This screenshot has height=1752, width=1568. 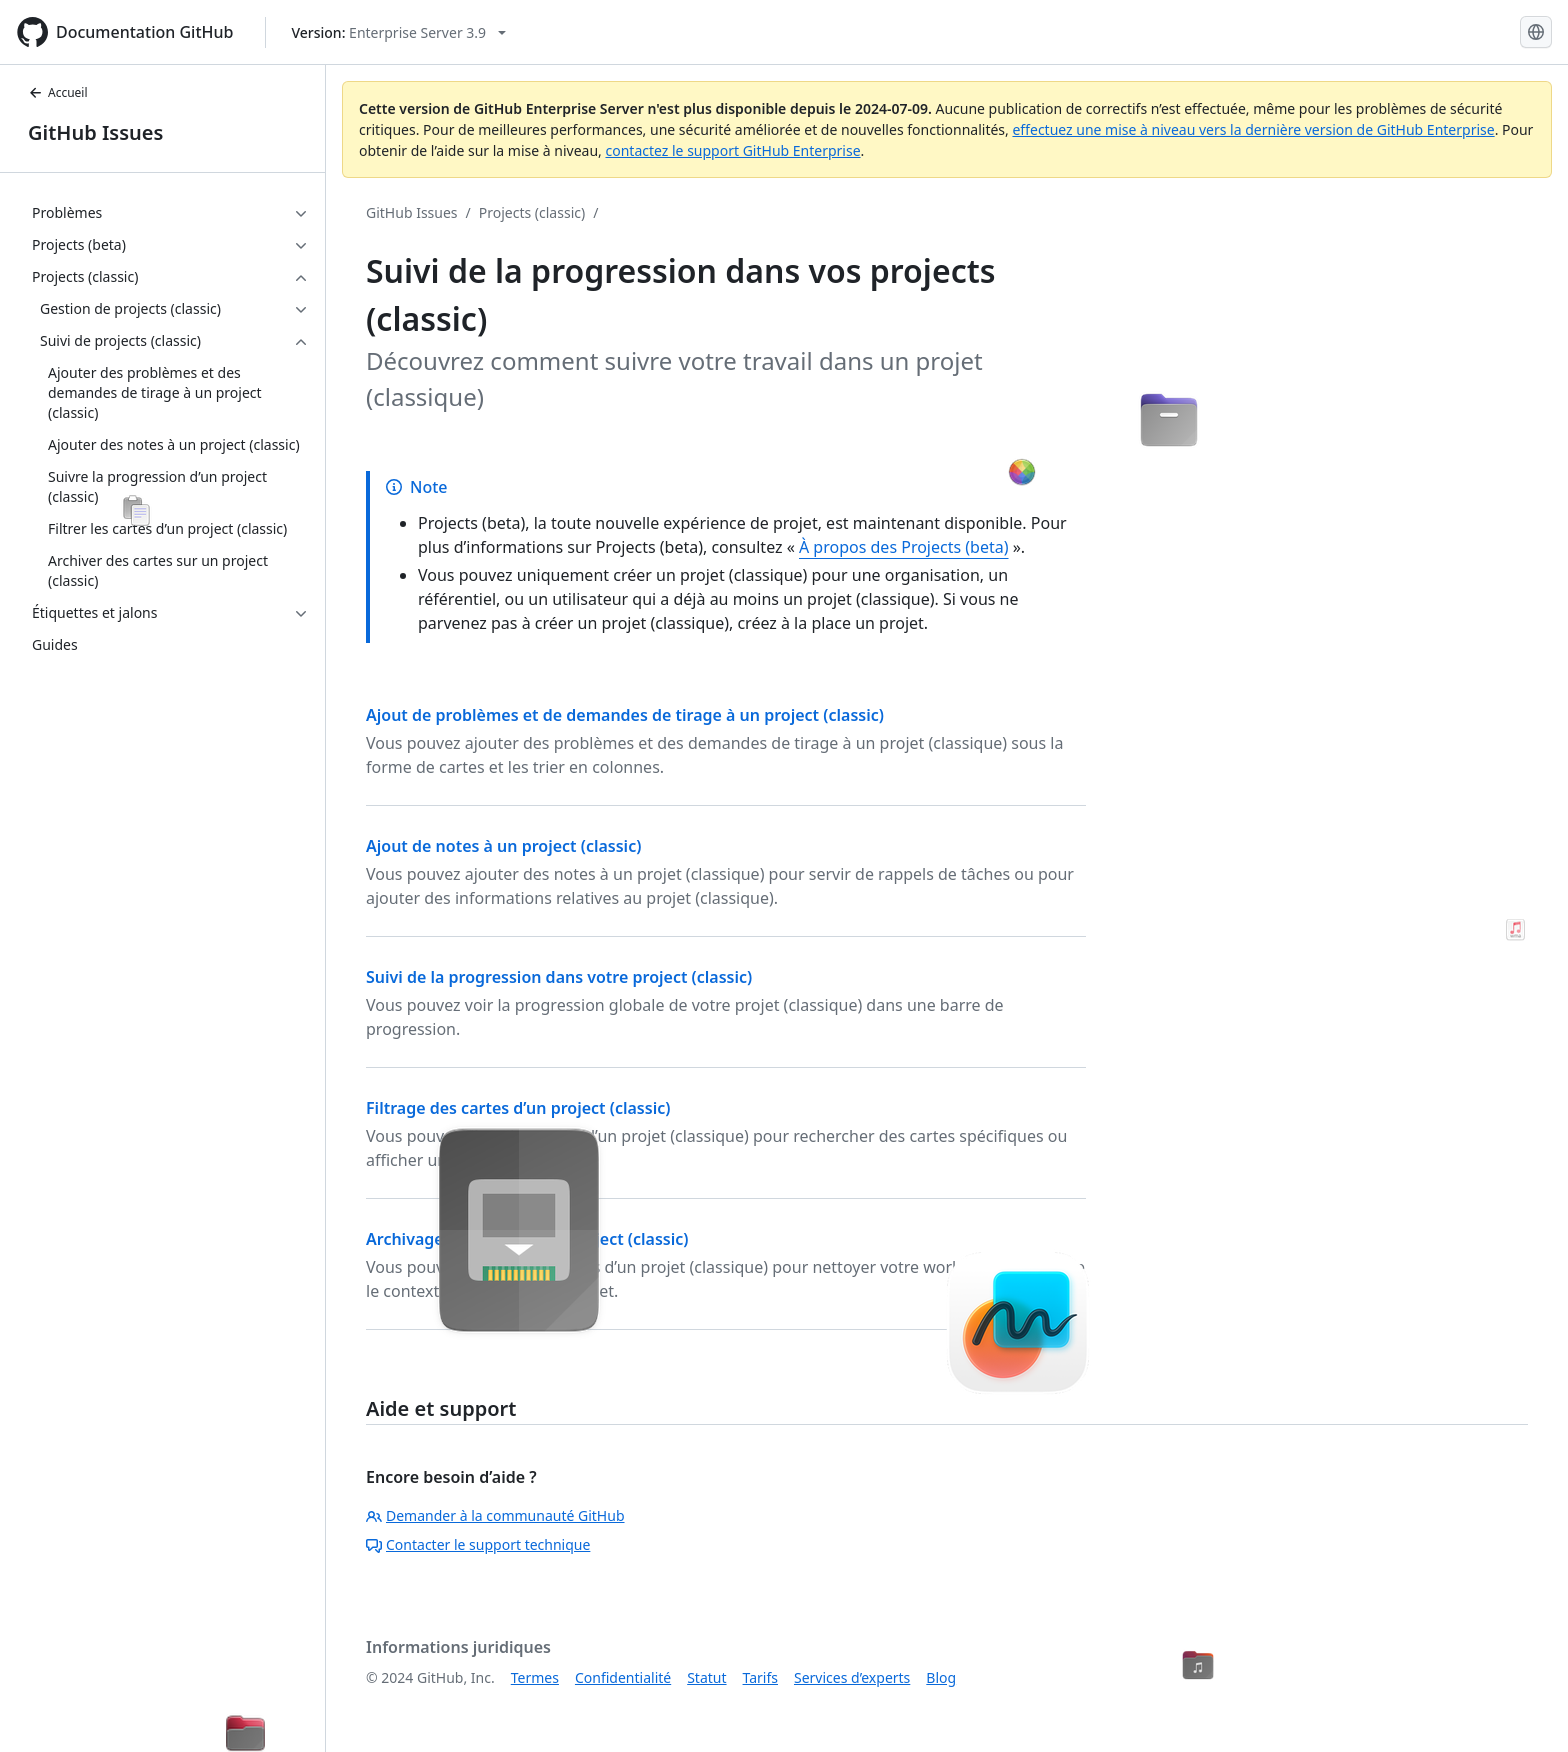 What do you see at coordinates (136, 510) in the screenshot?
I see `paste content from clipboard` at bounding box center [136, 510].